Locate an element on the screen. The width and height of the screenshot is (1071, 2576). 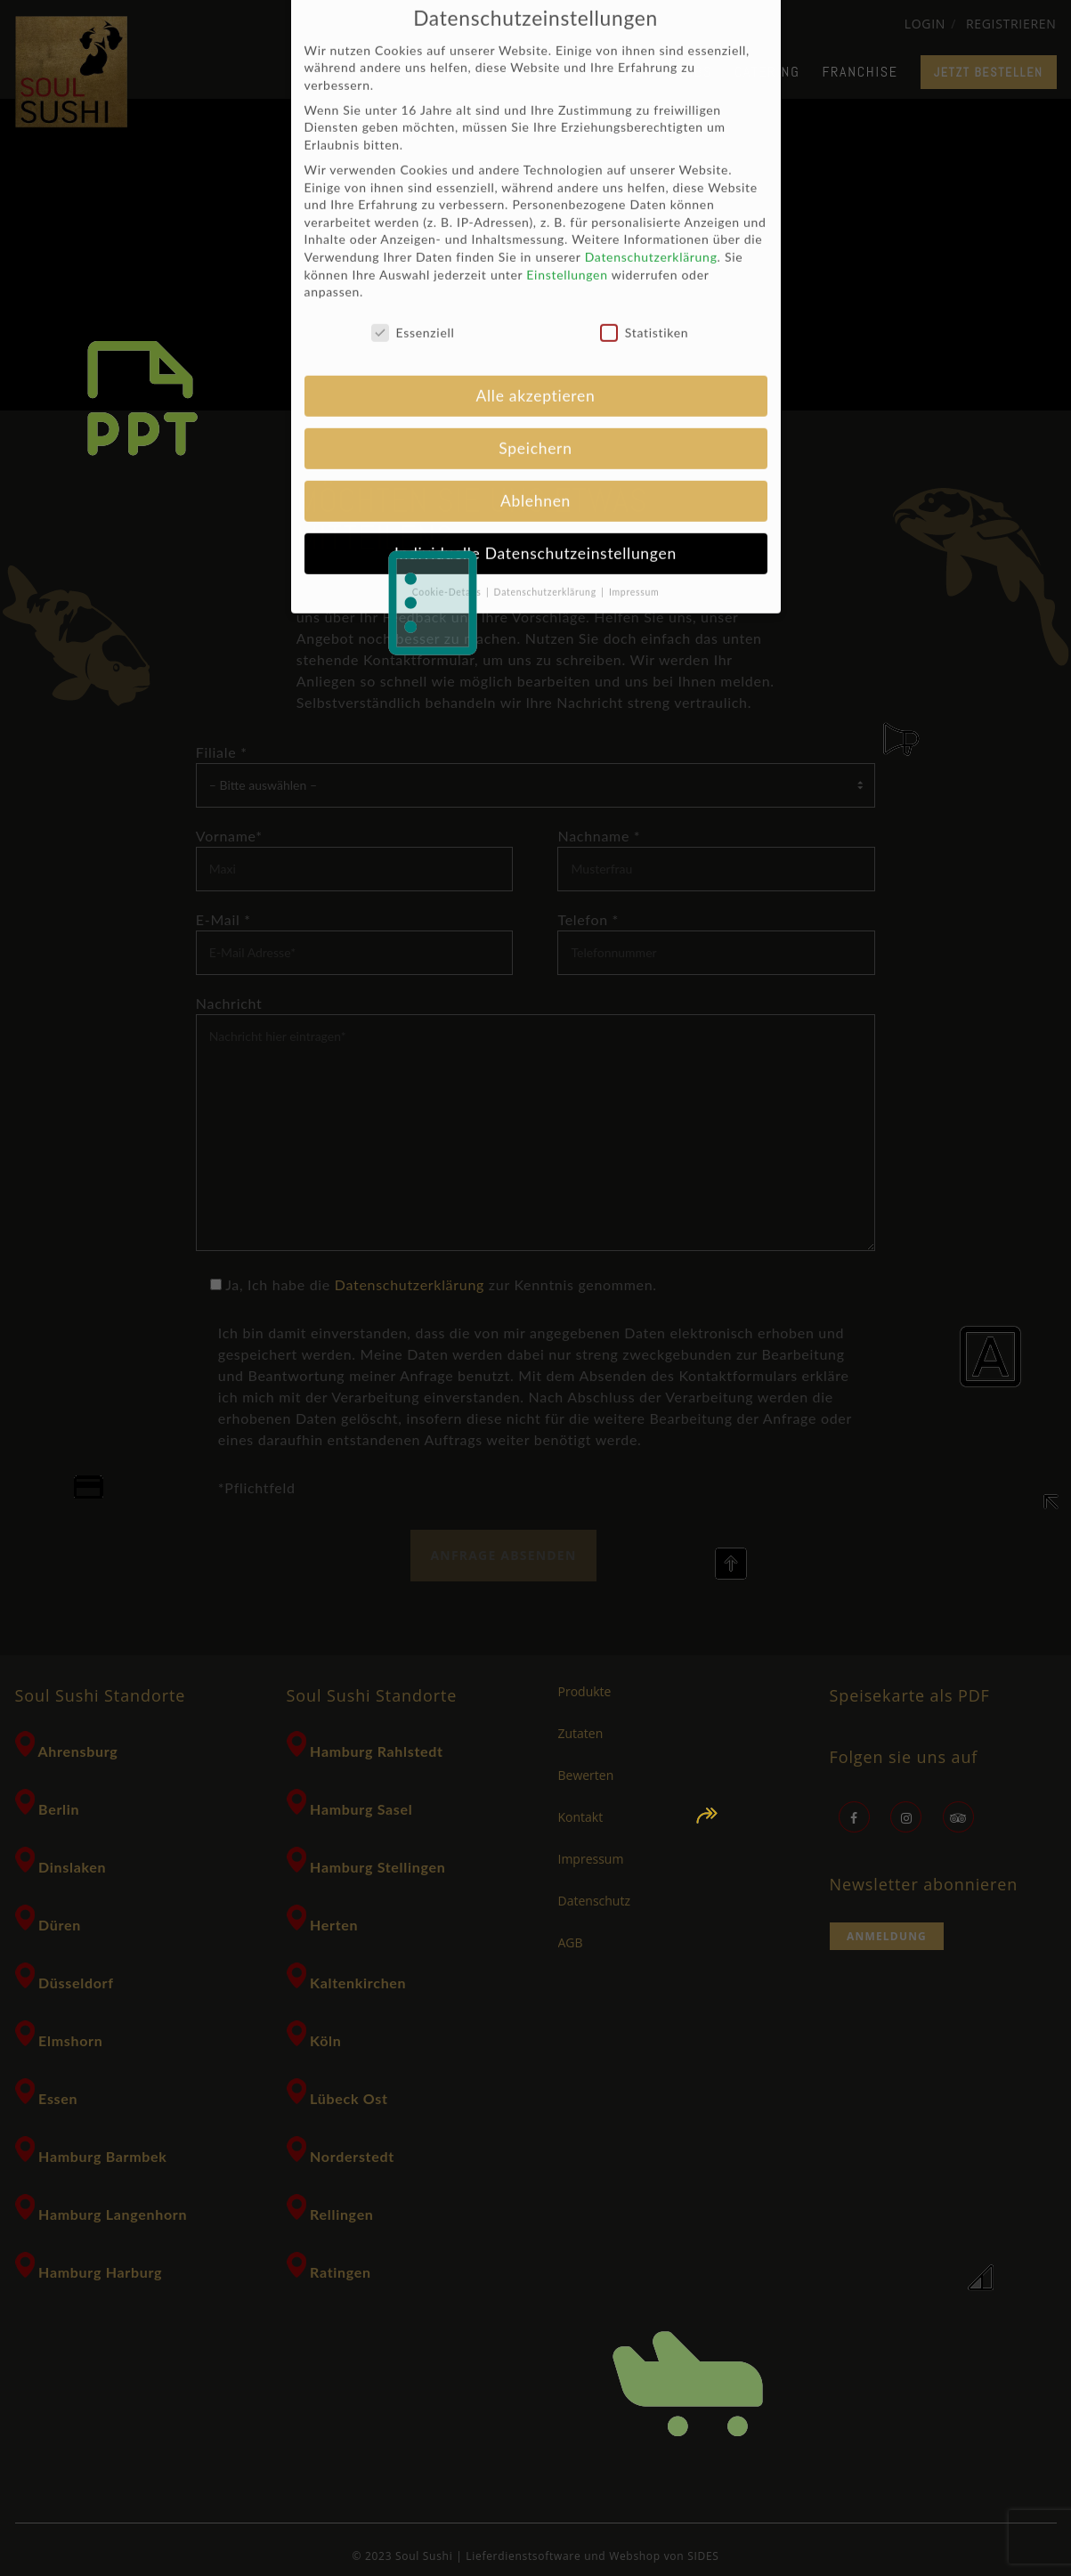
view or manage screenplay files is located at coordinates (433, 603).